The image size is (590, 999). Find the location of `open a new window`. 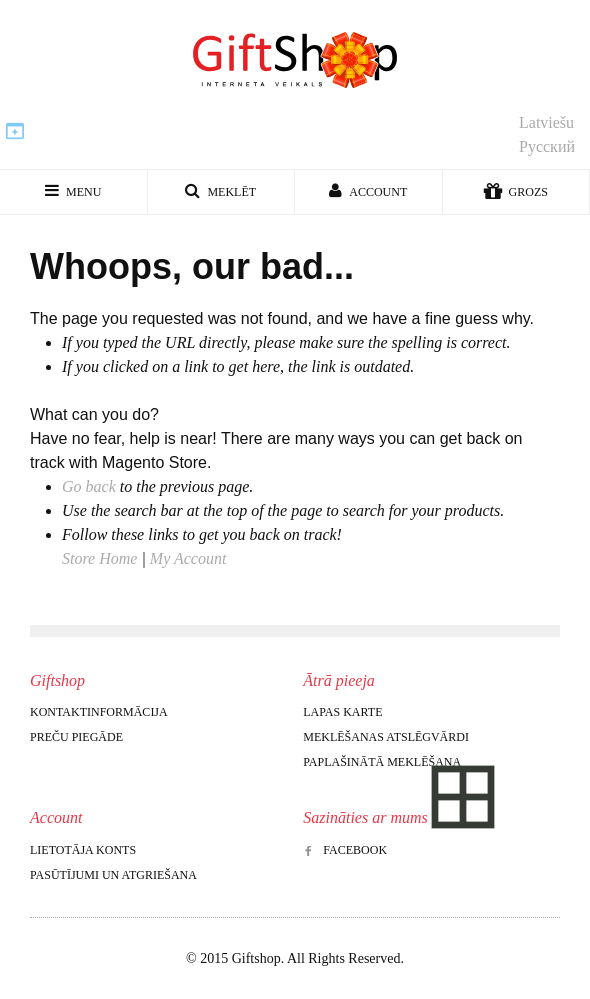

open a new window is located at coordinates (15, 131).